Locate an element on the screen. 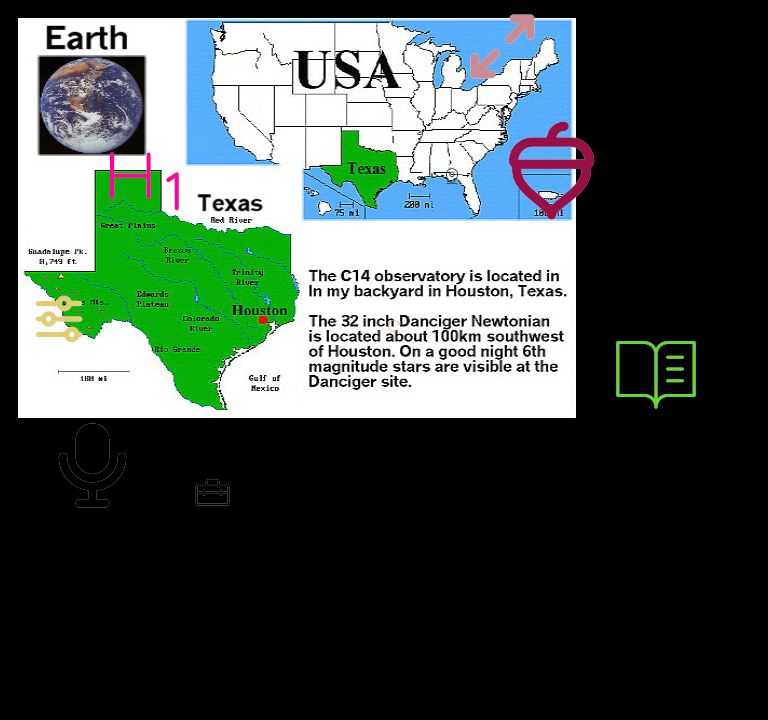 Image resolution: width=768 pixels, height=720 pixels. access tools and utilities is located at coordinates (212, 493).